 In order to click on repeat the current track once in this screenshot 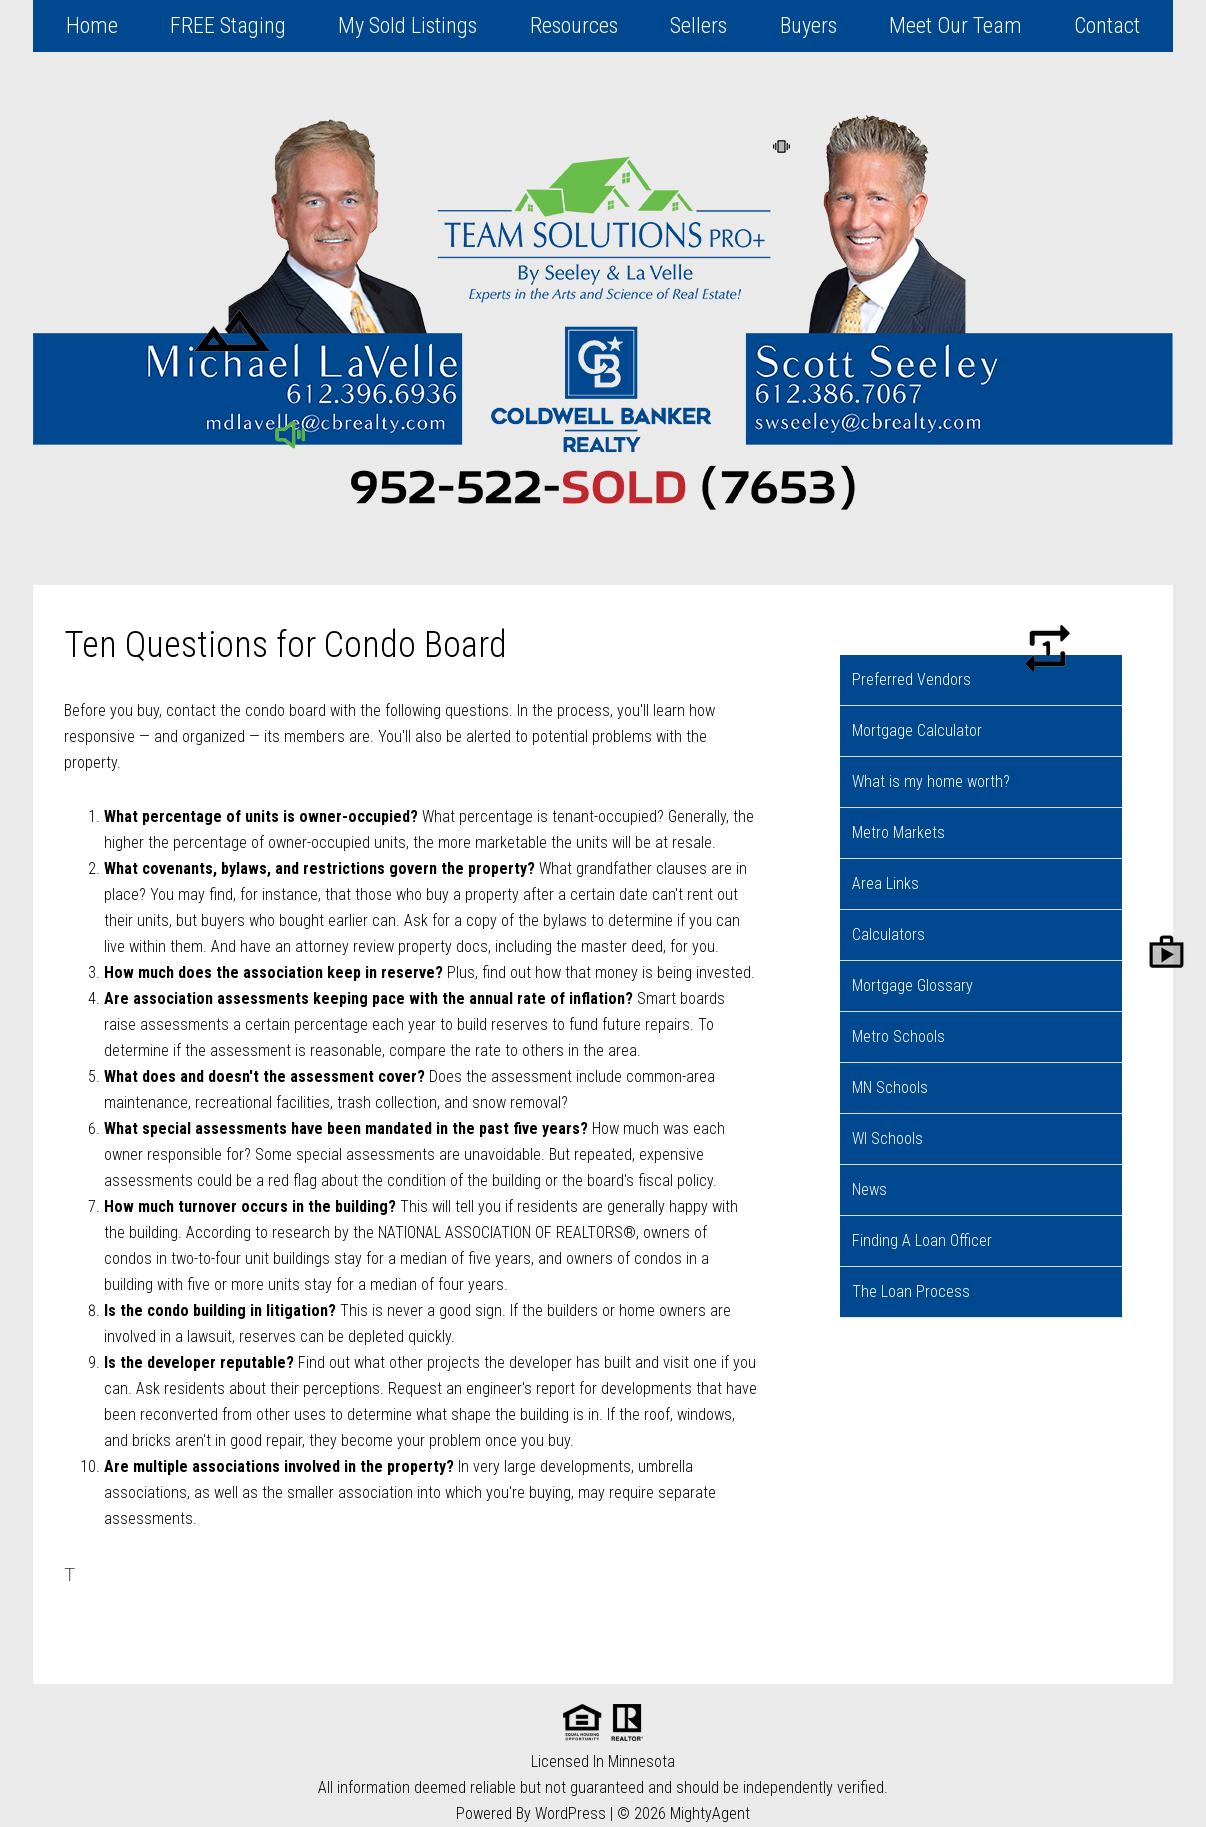, I will do `click(1047, 648)`.